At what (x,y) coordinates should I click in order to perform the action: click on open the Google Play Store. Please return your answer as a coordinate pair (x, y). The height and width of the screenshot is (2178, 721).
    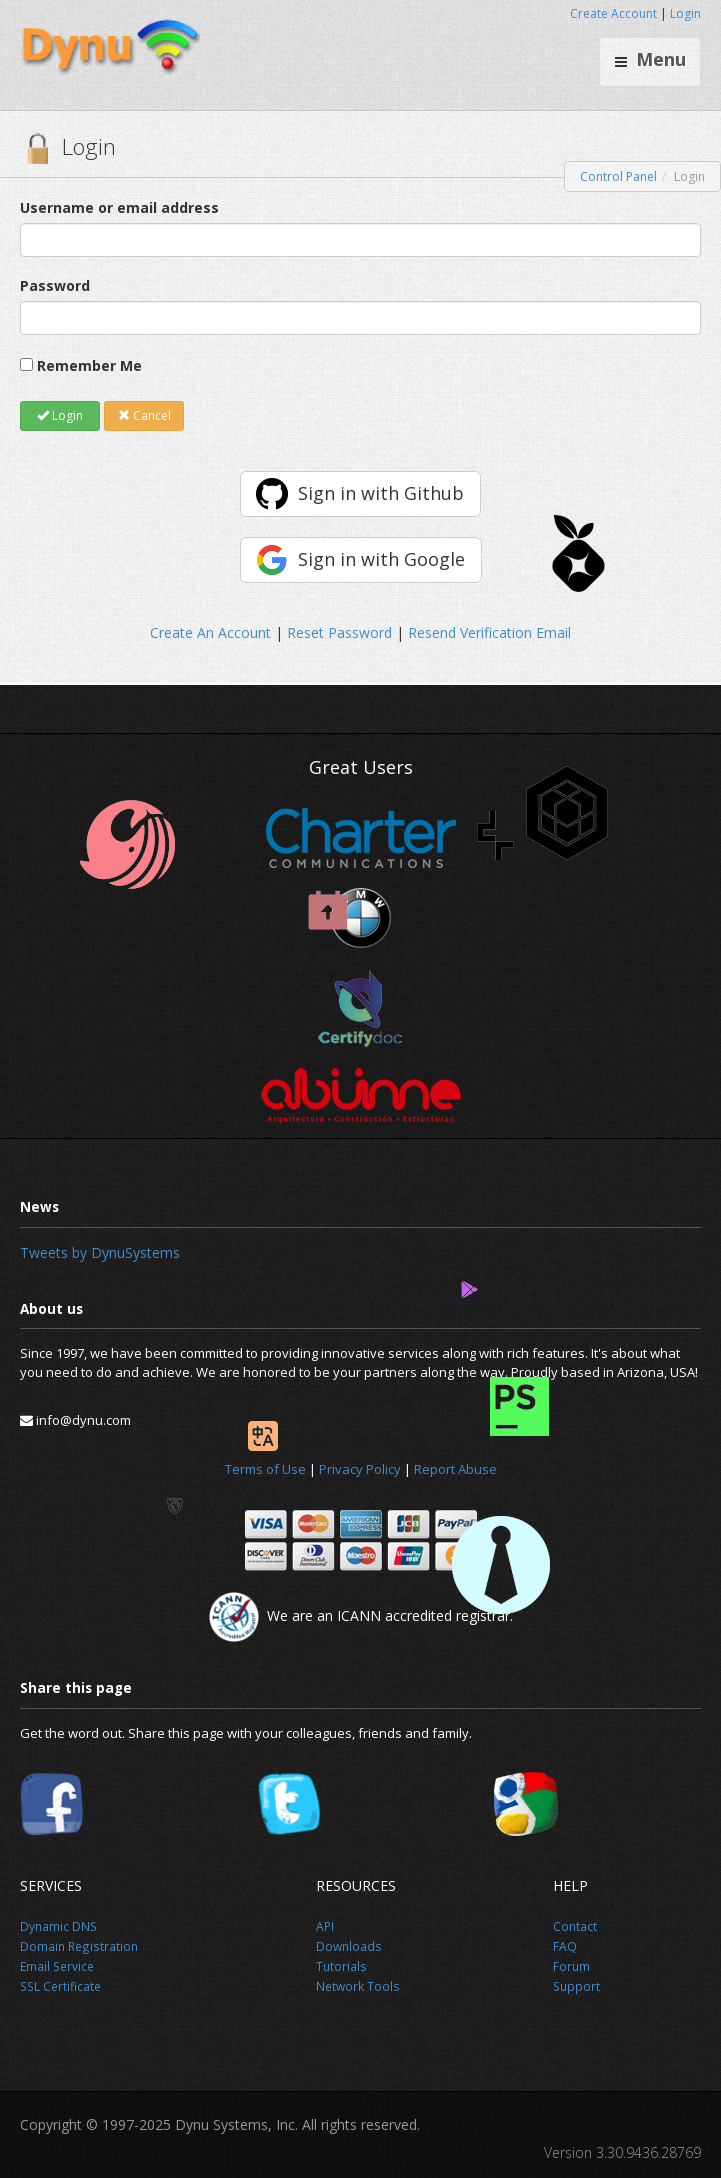
    Looking at the image, I should click on (469, 1289).